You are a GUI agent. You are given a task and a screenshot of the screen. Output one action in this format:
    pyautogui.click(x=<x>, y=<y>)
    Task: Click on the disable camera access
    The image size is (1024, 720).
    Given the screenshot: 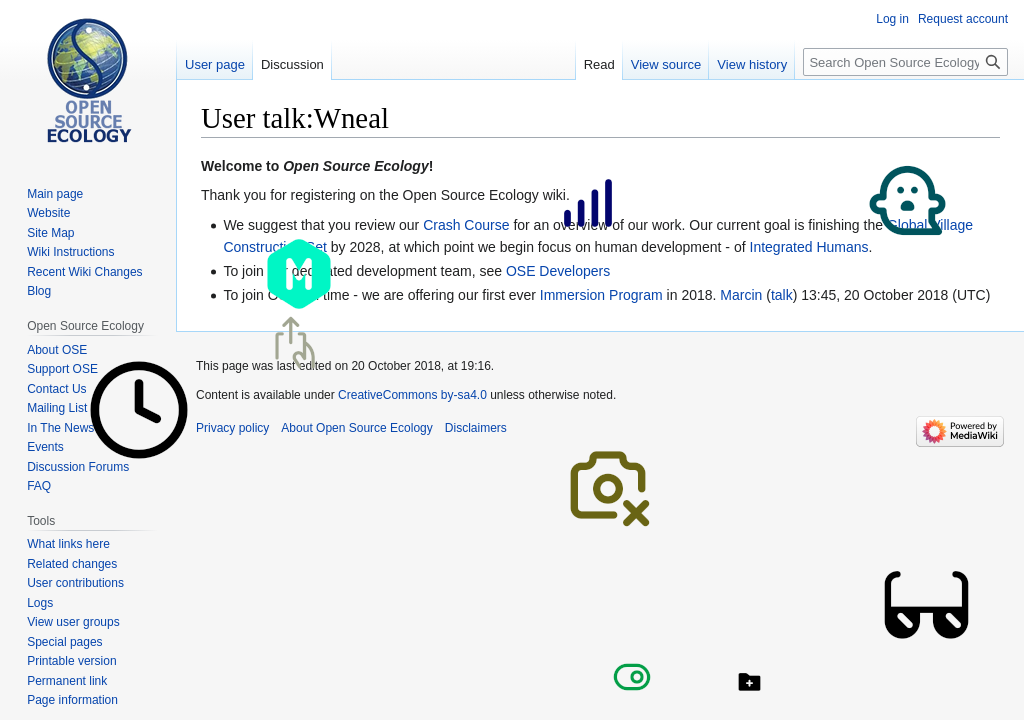 What is the action you would take?
    pyautogui.click(x=608, y=485)
    